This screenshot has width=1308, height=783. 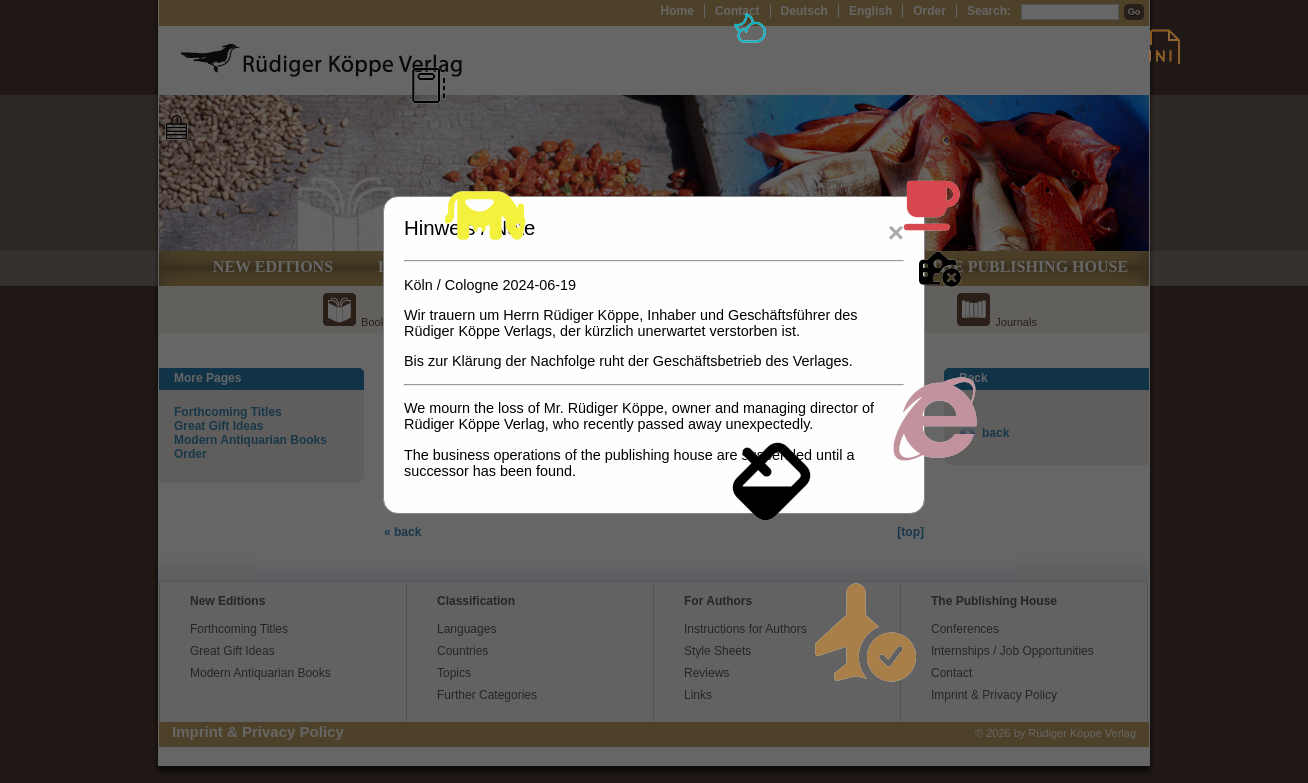 What do you see at coordinates (427, 85) in the screenshot?
I see `open notebook or journal view` at bounding box center [427, 85].